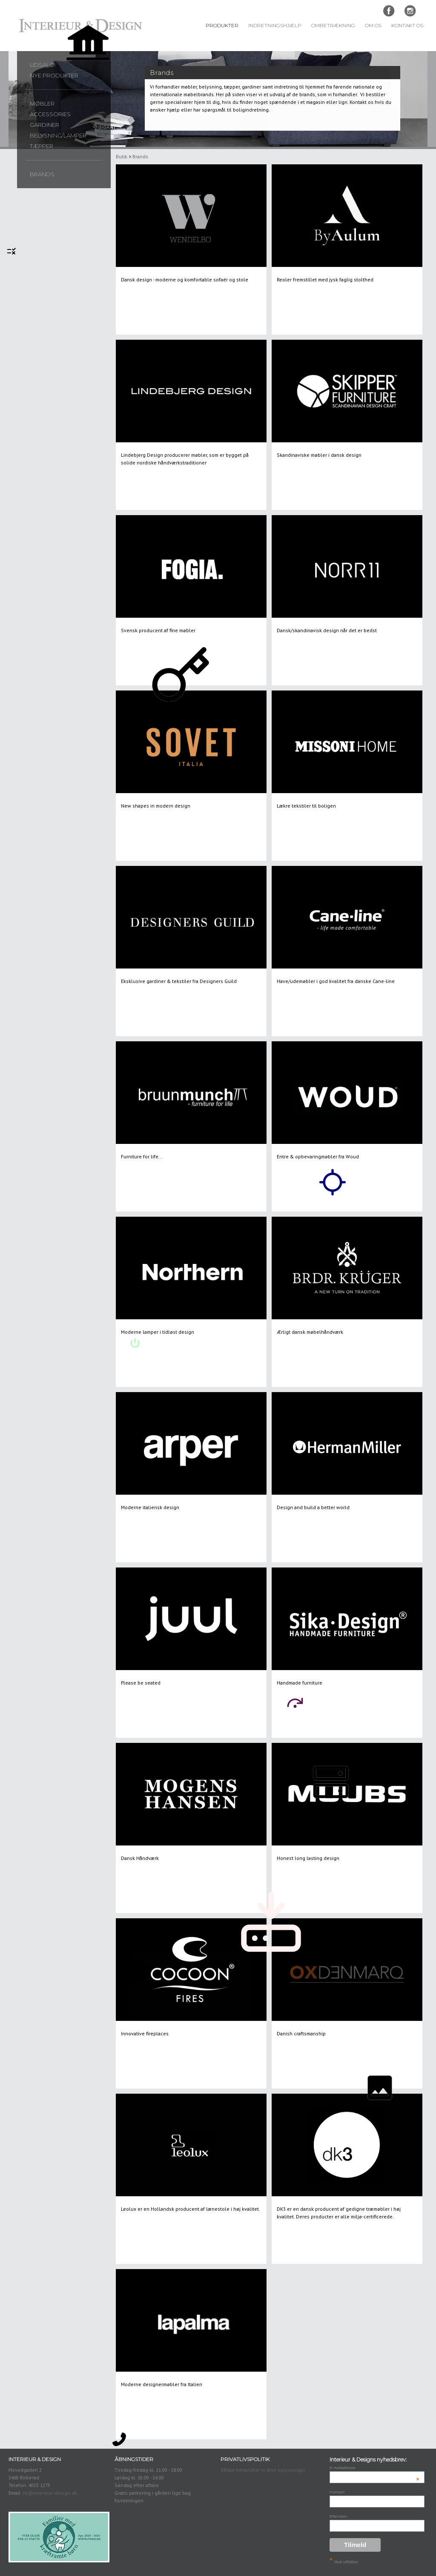 The image size is (436, 2576). Describe the element at coordinates (88, 44) in the screenshot. I see `access banking or financial services` at that location.